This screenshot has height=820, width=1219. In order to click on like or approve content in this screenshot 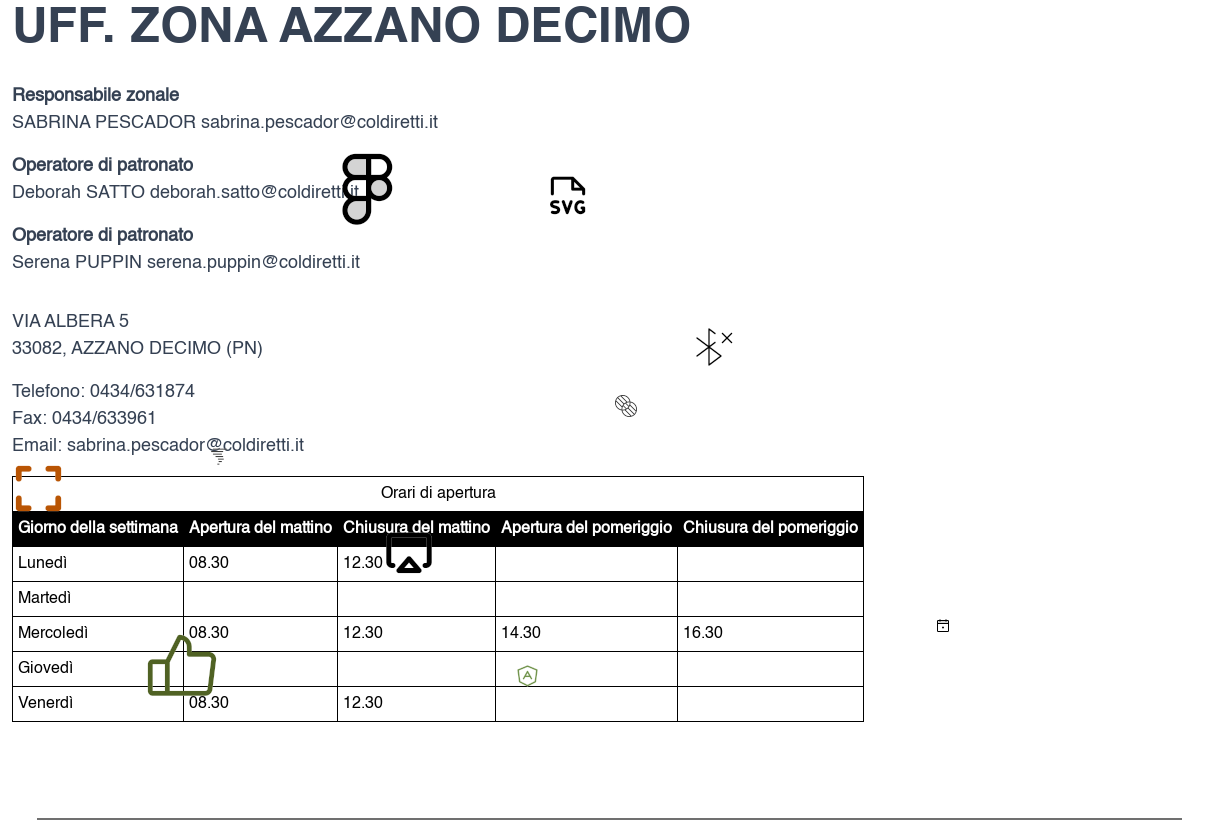, I will do `click(182, 669)`.